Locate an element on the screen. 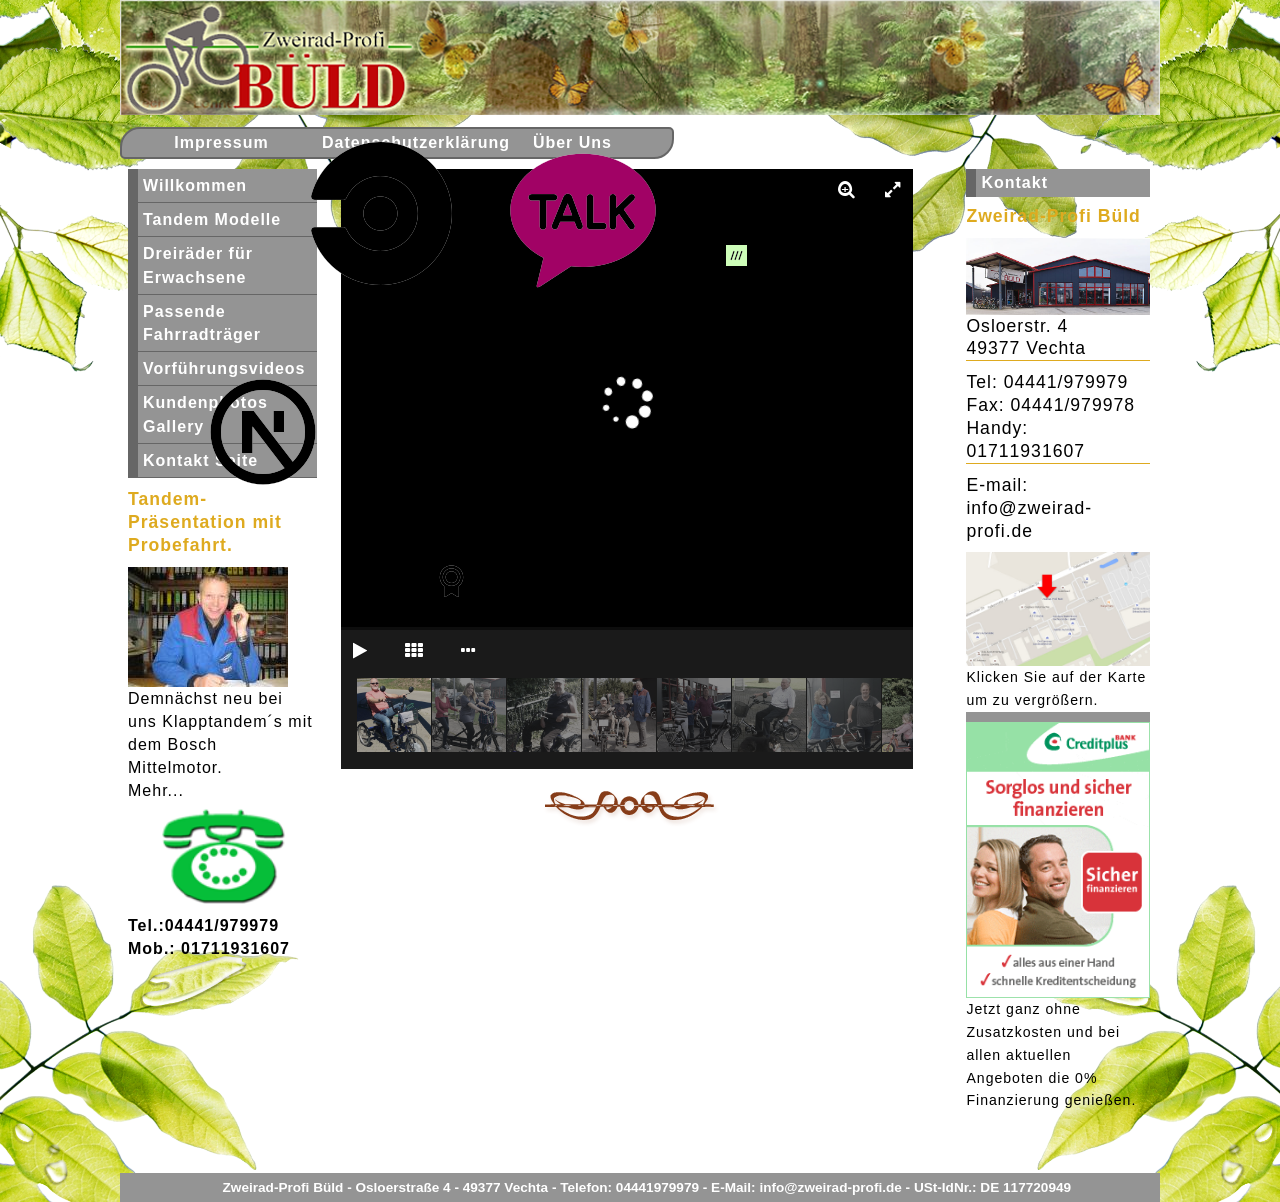 The width and height of the screenshot is (1280, 1202). view achievements or awards is located at coordinates (451, 581).